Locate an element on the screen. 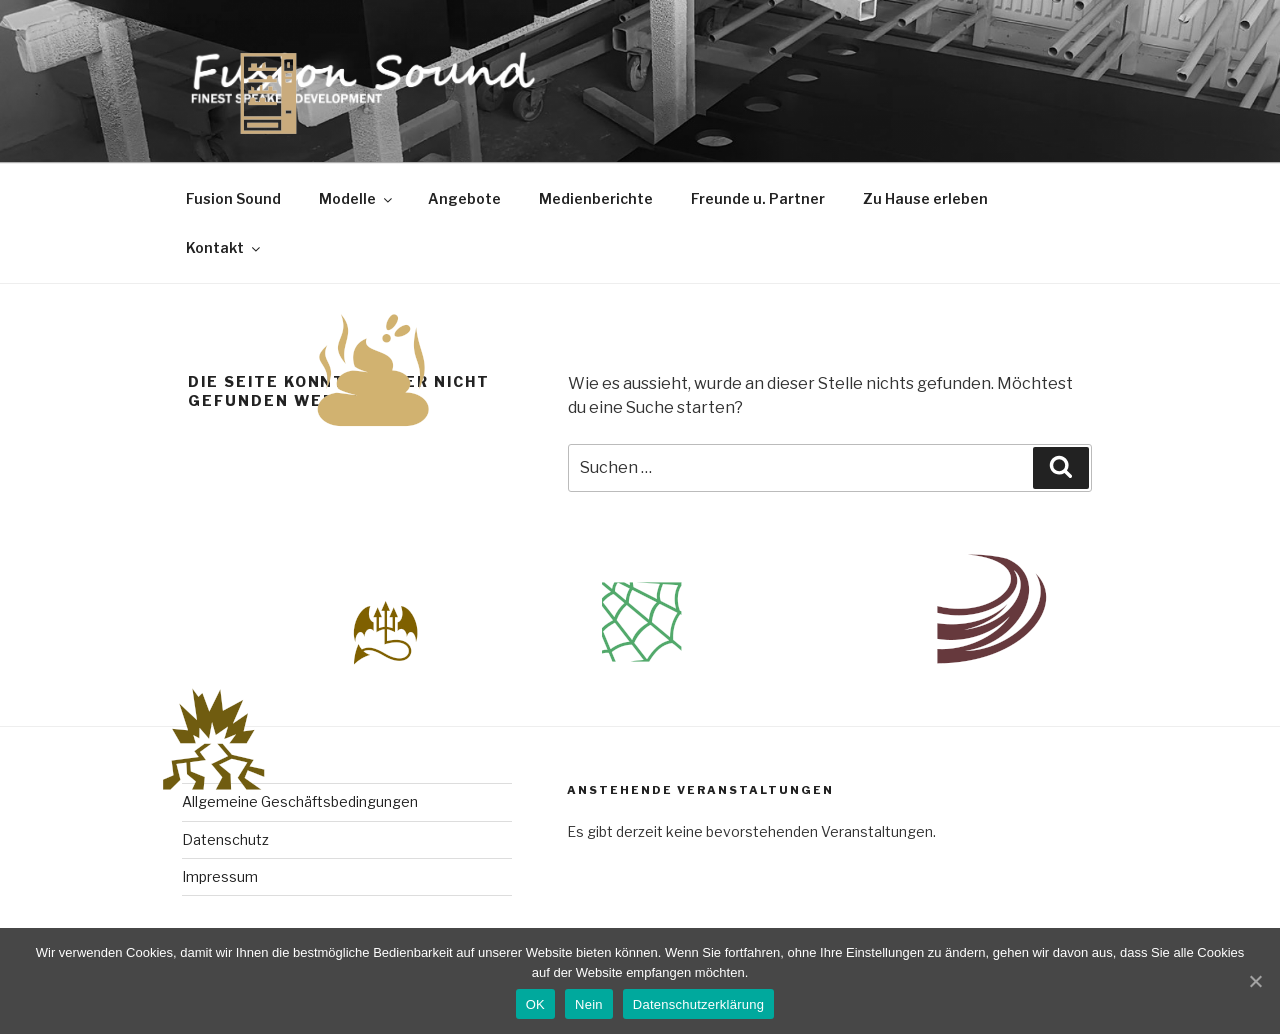 The width and height of the screenshot is (1280, 1034). indicates a wind or air-based attack ability is located at coordinates (991, 609).